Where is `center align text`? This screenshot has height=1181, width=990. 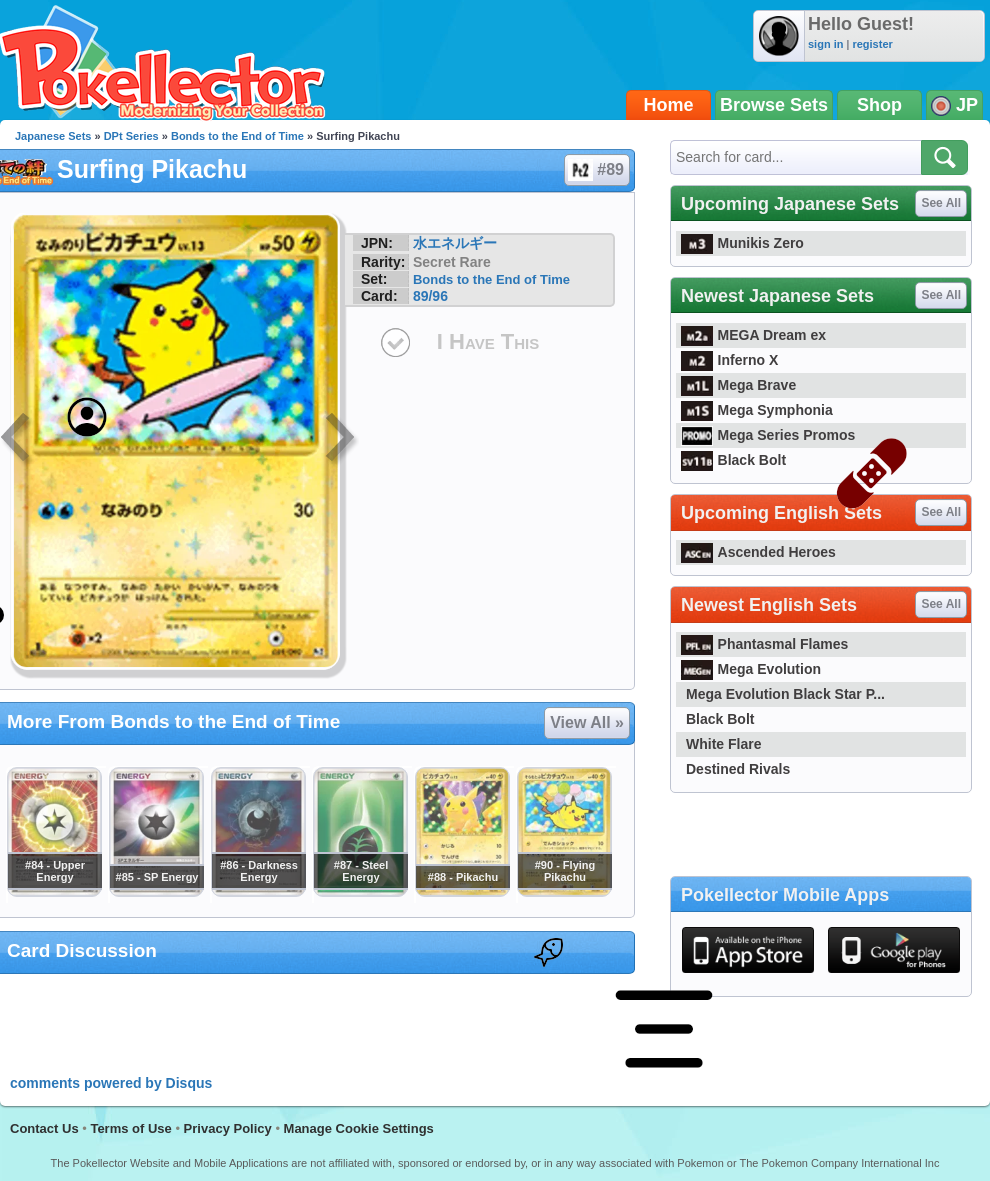
center align text is located at coordinates (664, 1029).